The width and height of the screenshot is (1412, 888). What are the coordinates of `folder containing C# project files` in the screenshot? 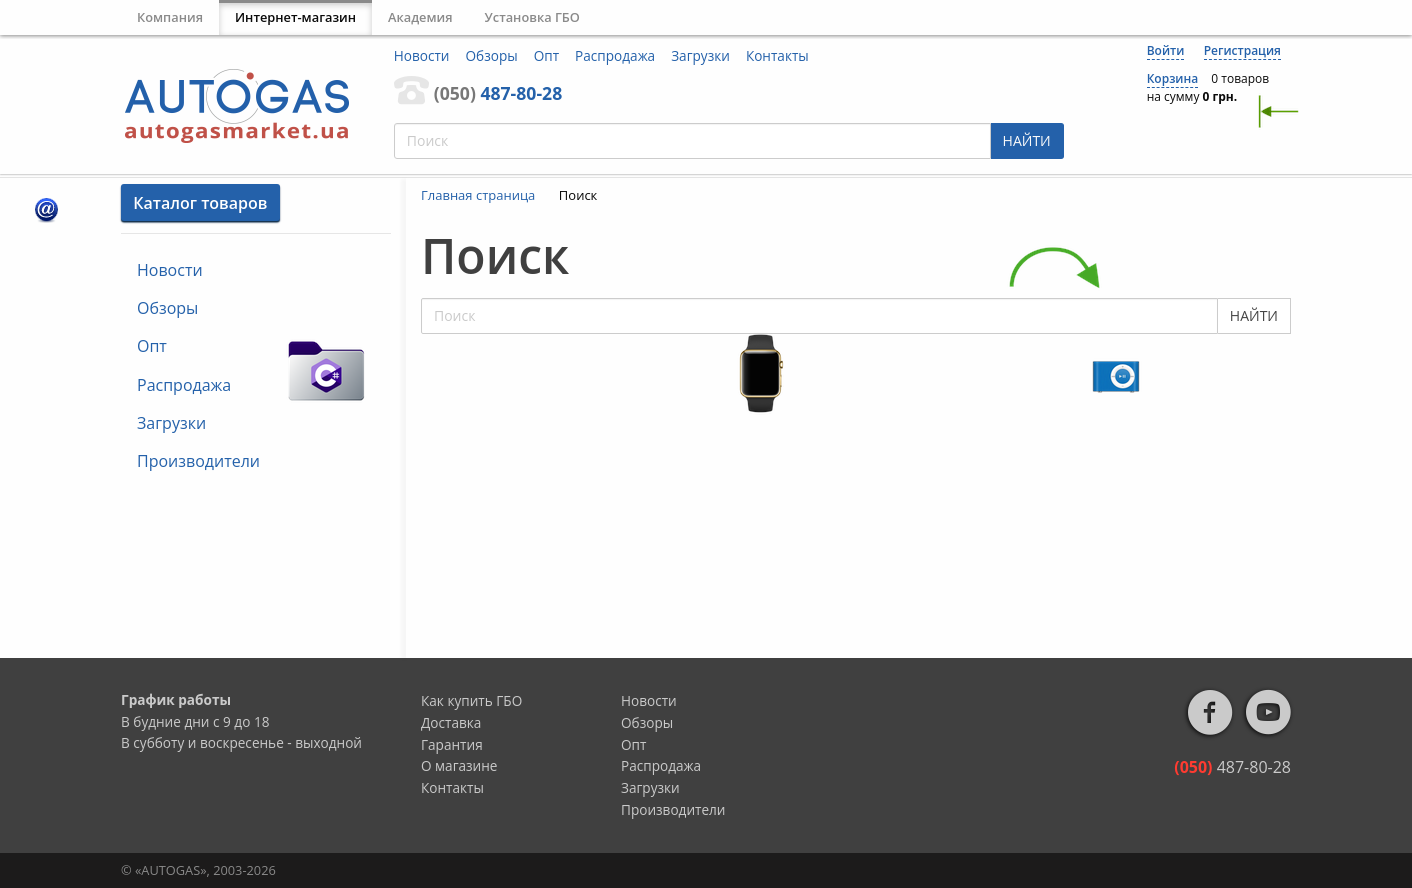 It's located at (326, 373).